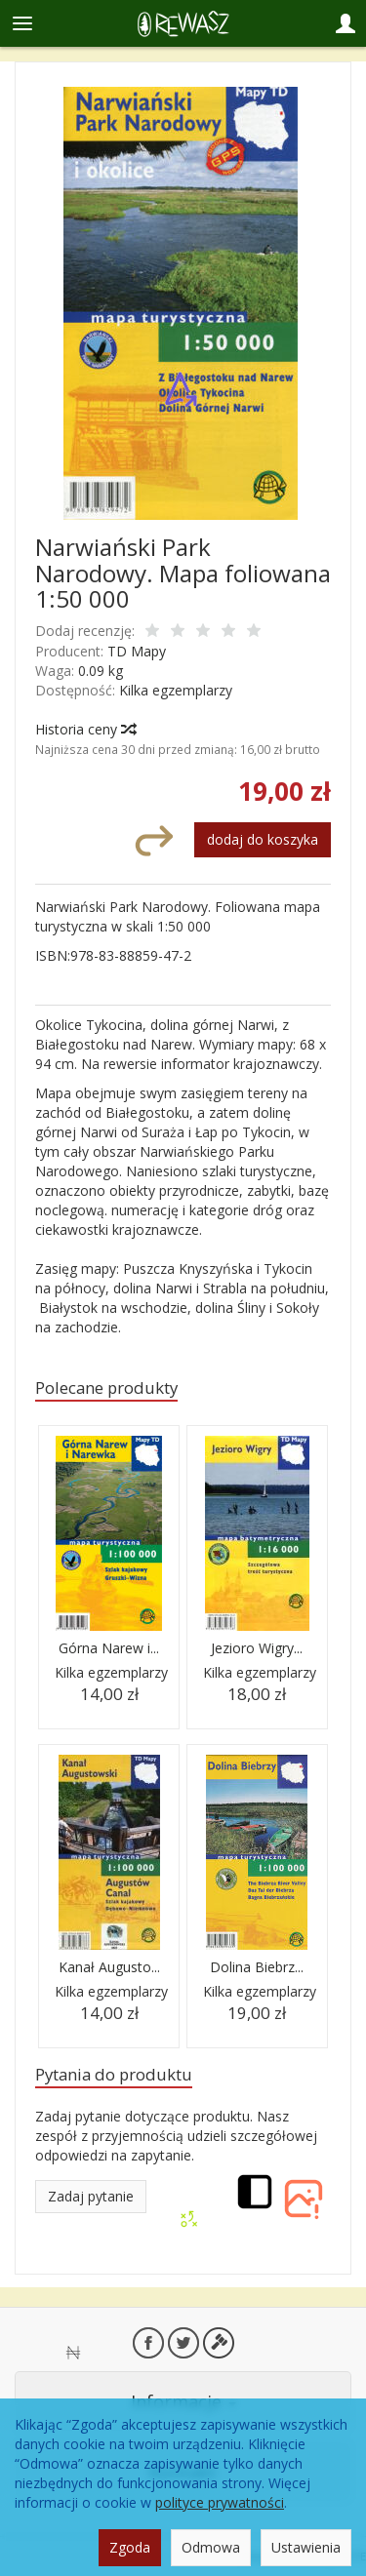  I want to click on image upload error or warning, so click(304, 2199).